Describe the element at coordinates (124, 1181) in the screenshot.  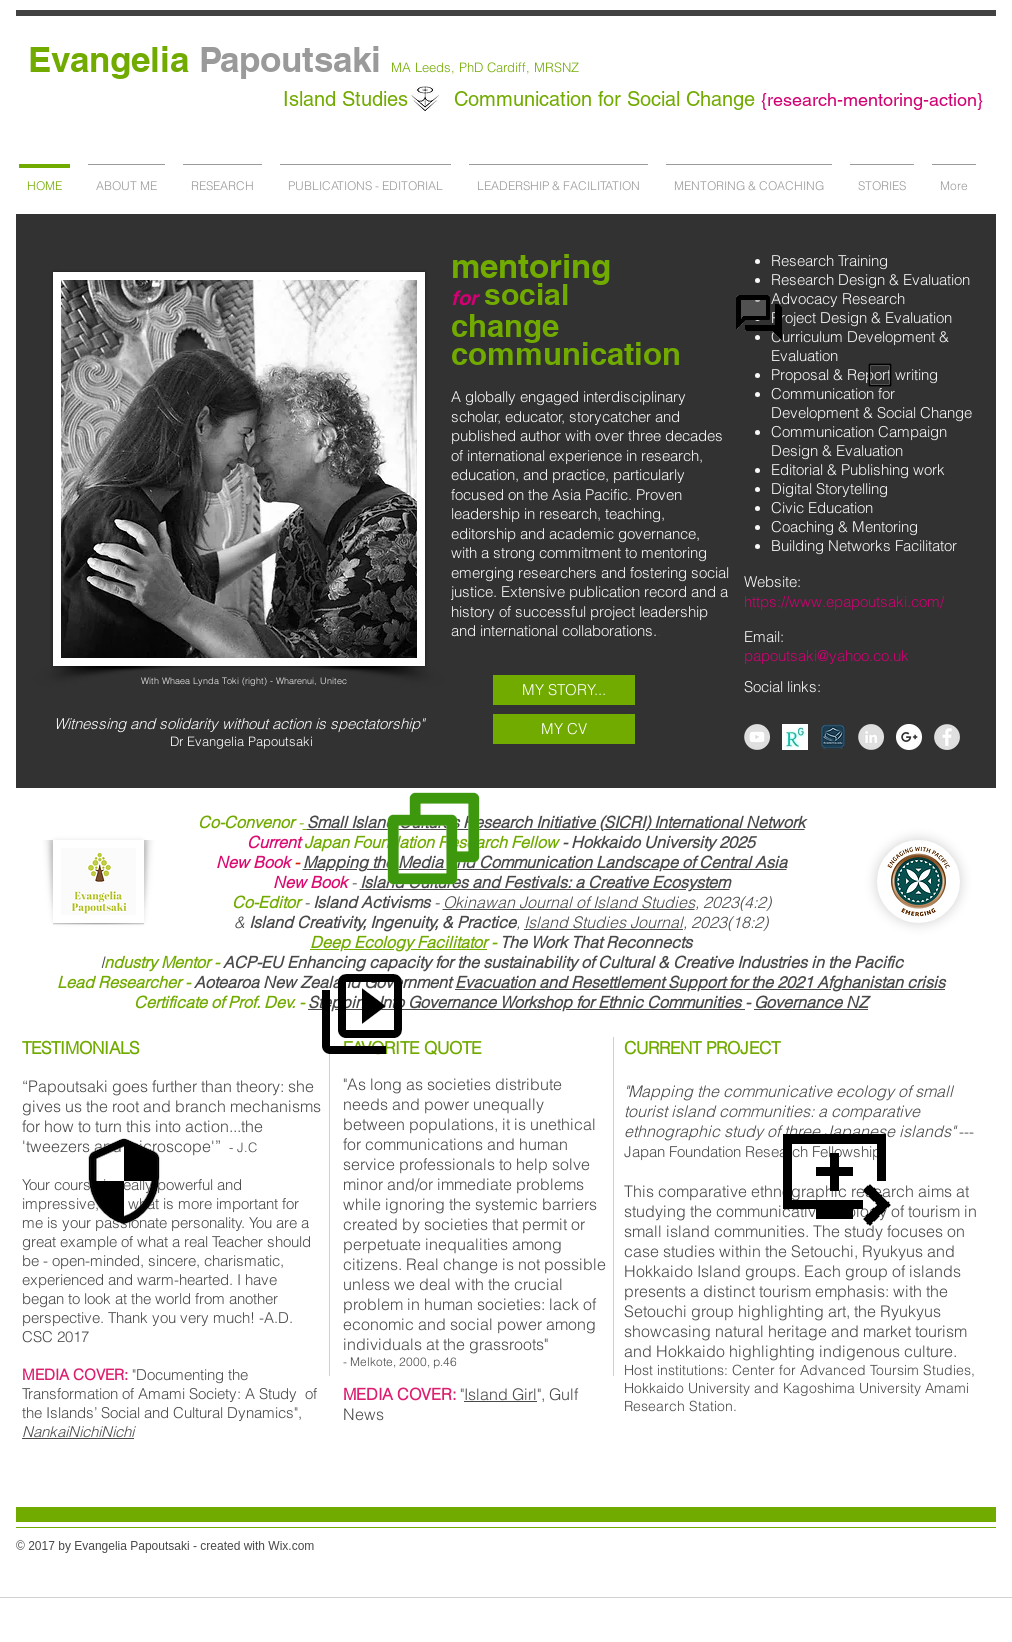
I see `access security settings` at that location.